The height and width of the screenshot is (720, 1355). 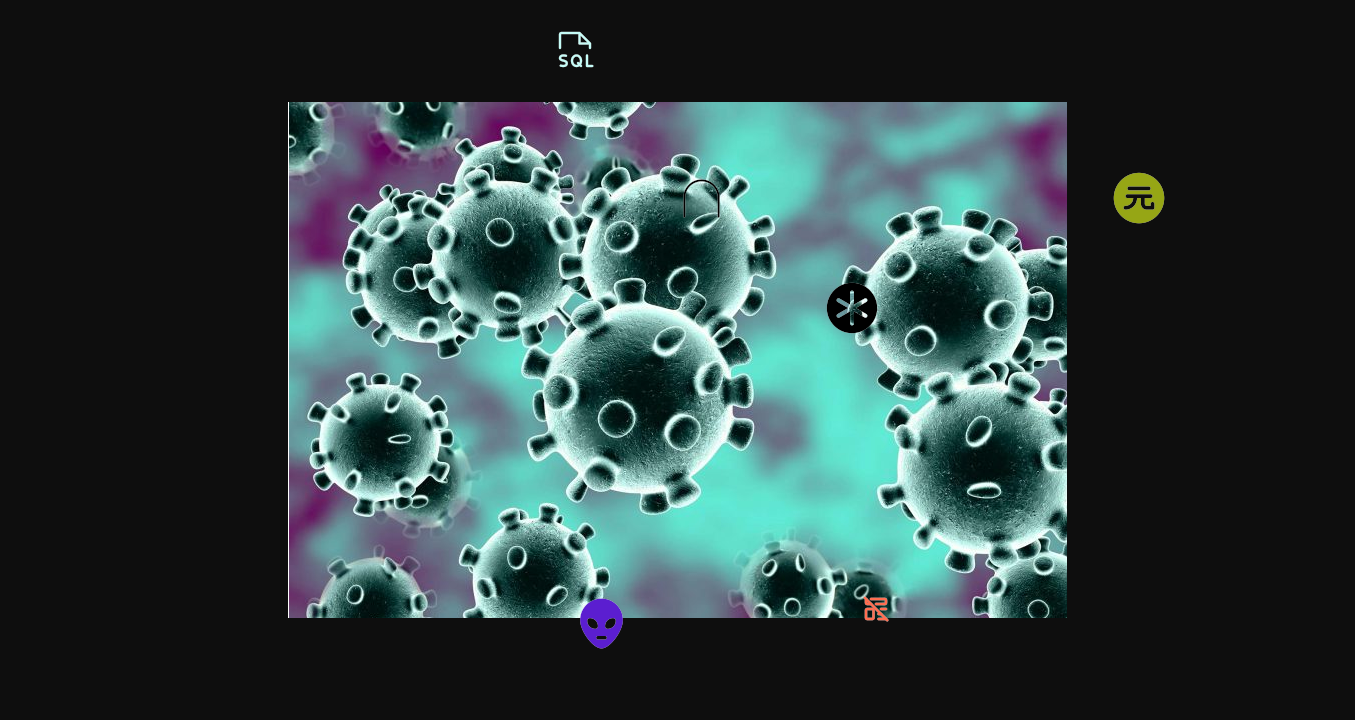 What do you see at coordinates (852, 308) in the screenshot?
I see `indicates a required field in a form` at bounding box center [852, 308].